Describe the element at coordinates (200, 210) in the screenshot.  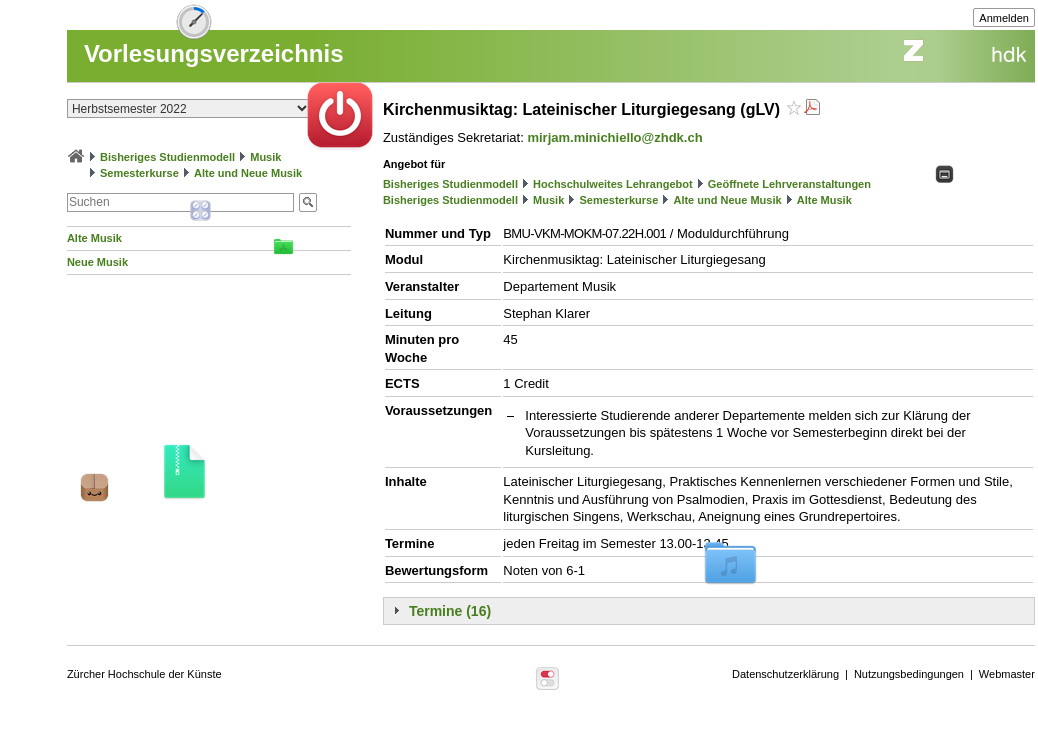
I see `open Dosage medication tracking app` at that location.